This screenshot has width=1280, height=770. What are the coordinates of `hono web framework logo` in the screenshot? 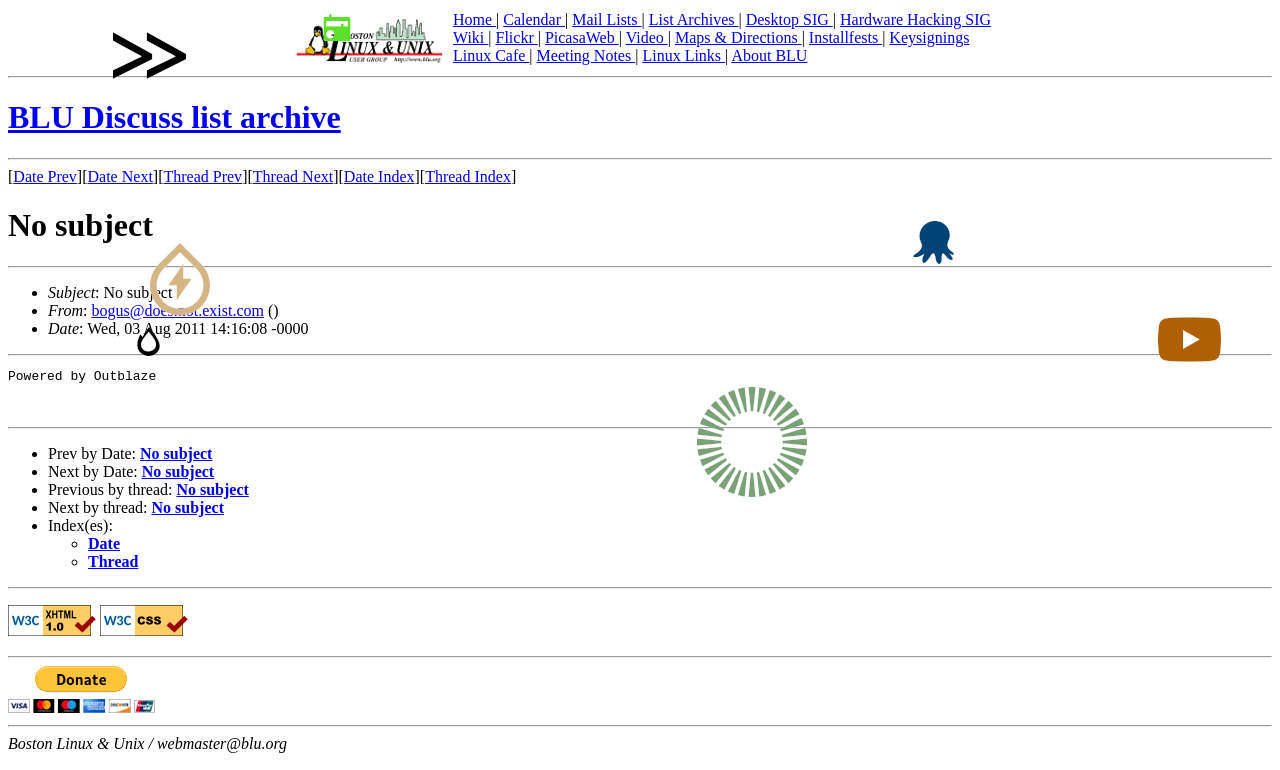 It's located at (148, 341).